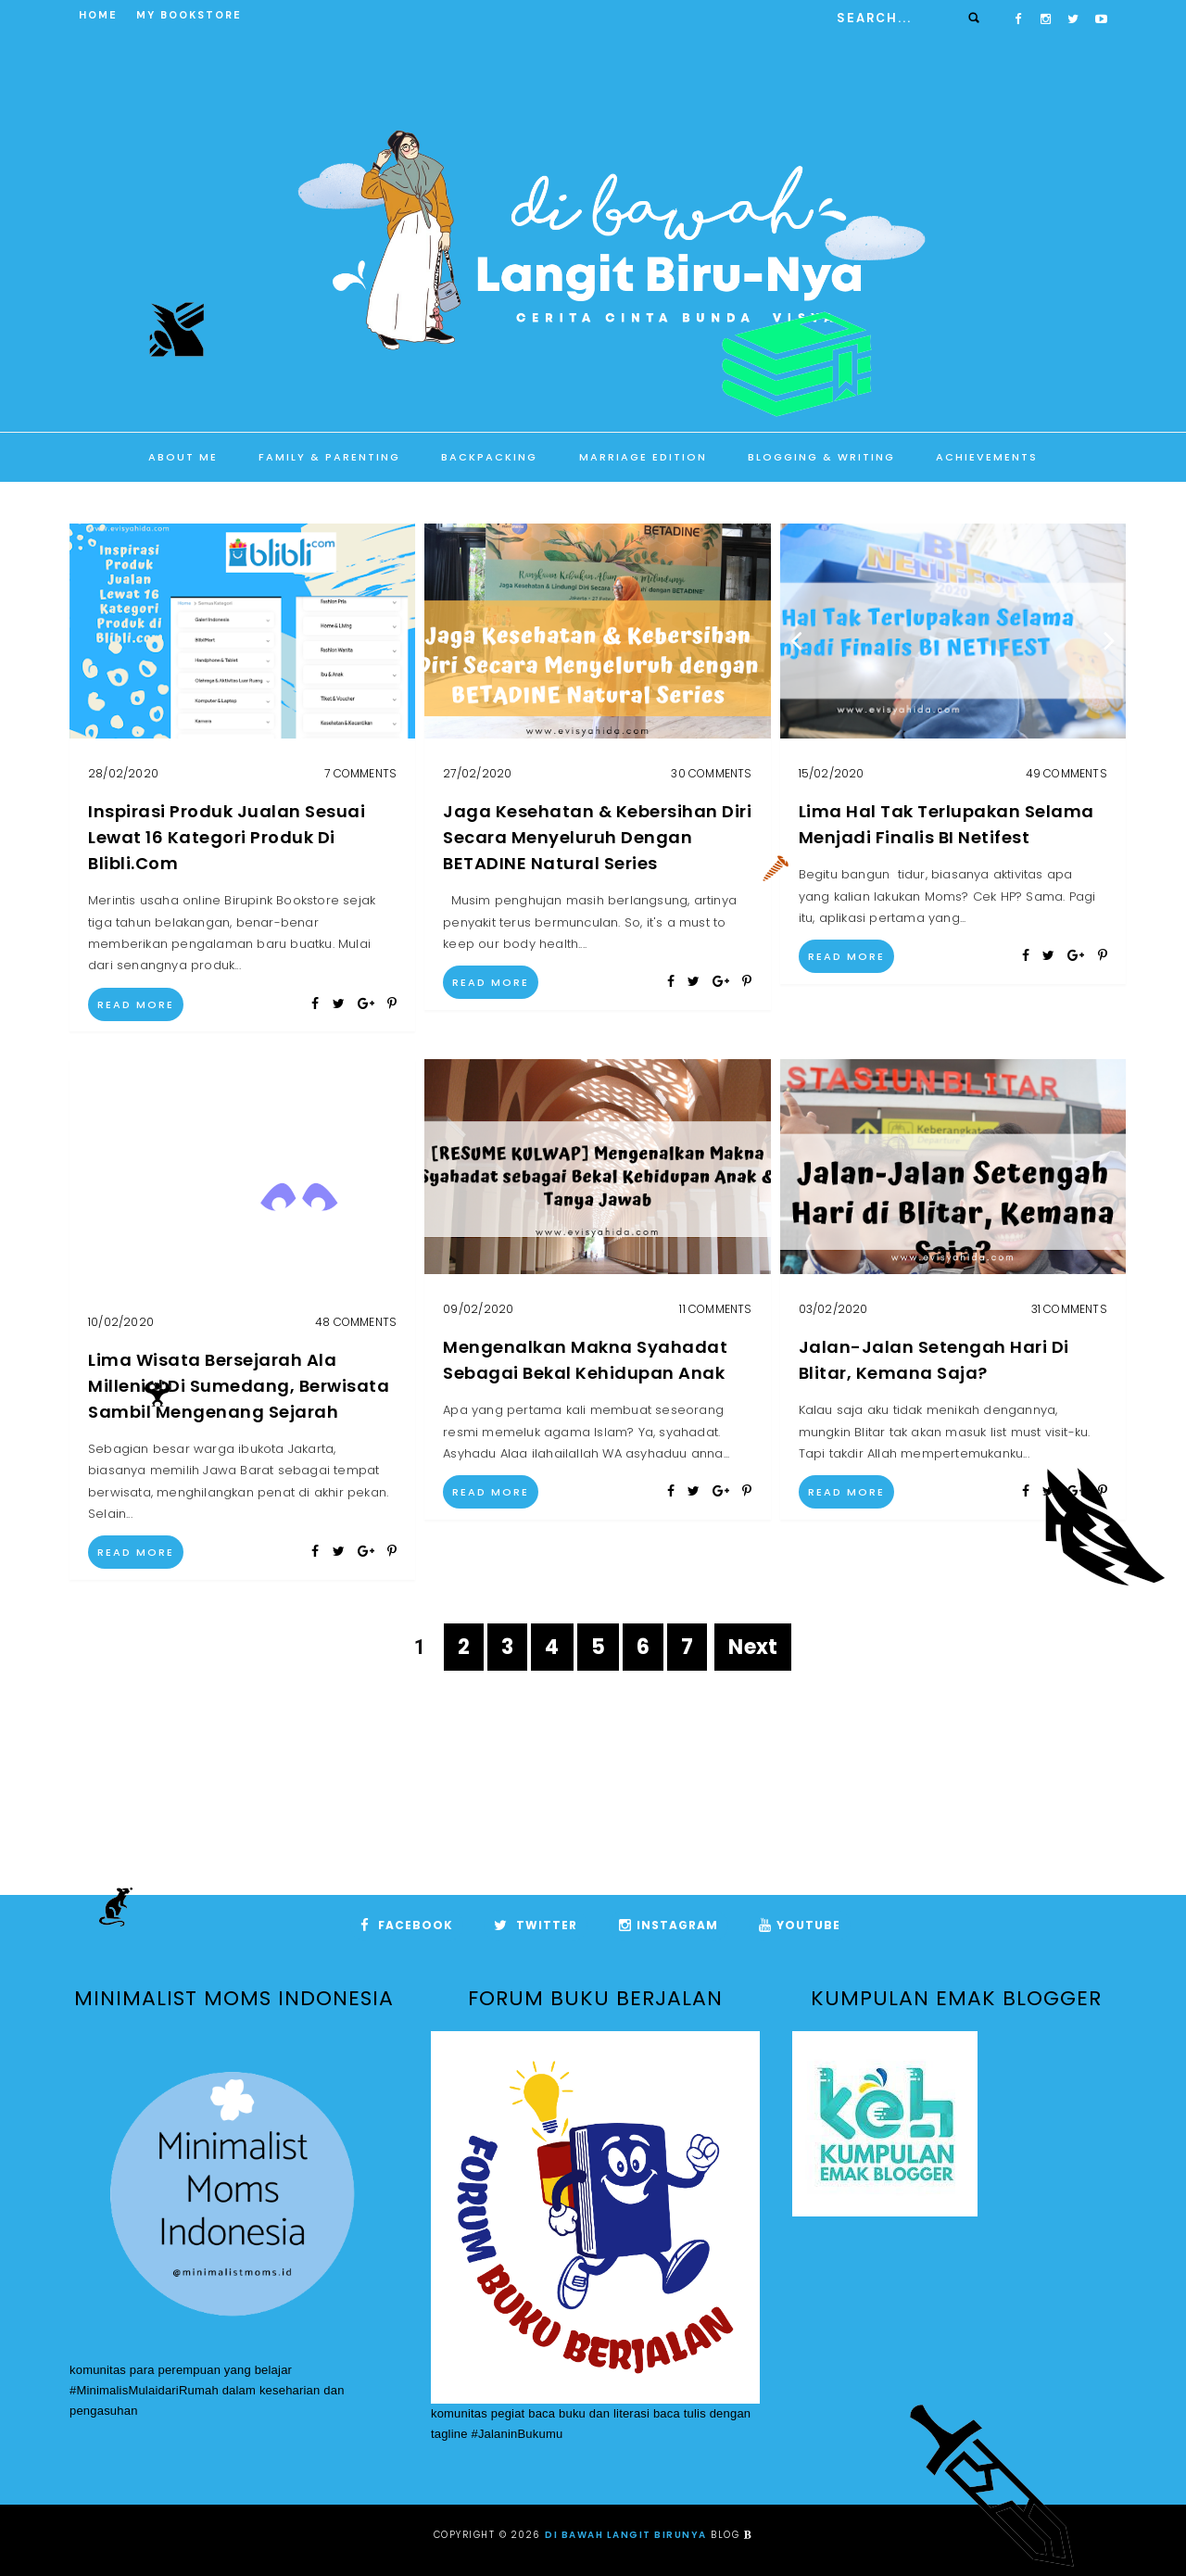 The height and width of the screenshot is (2576, 1186). What do you see at coordinates (776, 868) in the screenshot?
I see `hardware or tools category` at bounding box center [776, 868].